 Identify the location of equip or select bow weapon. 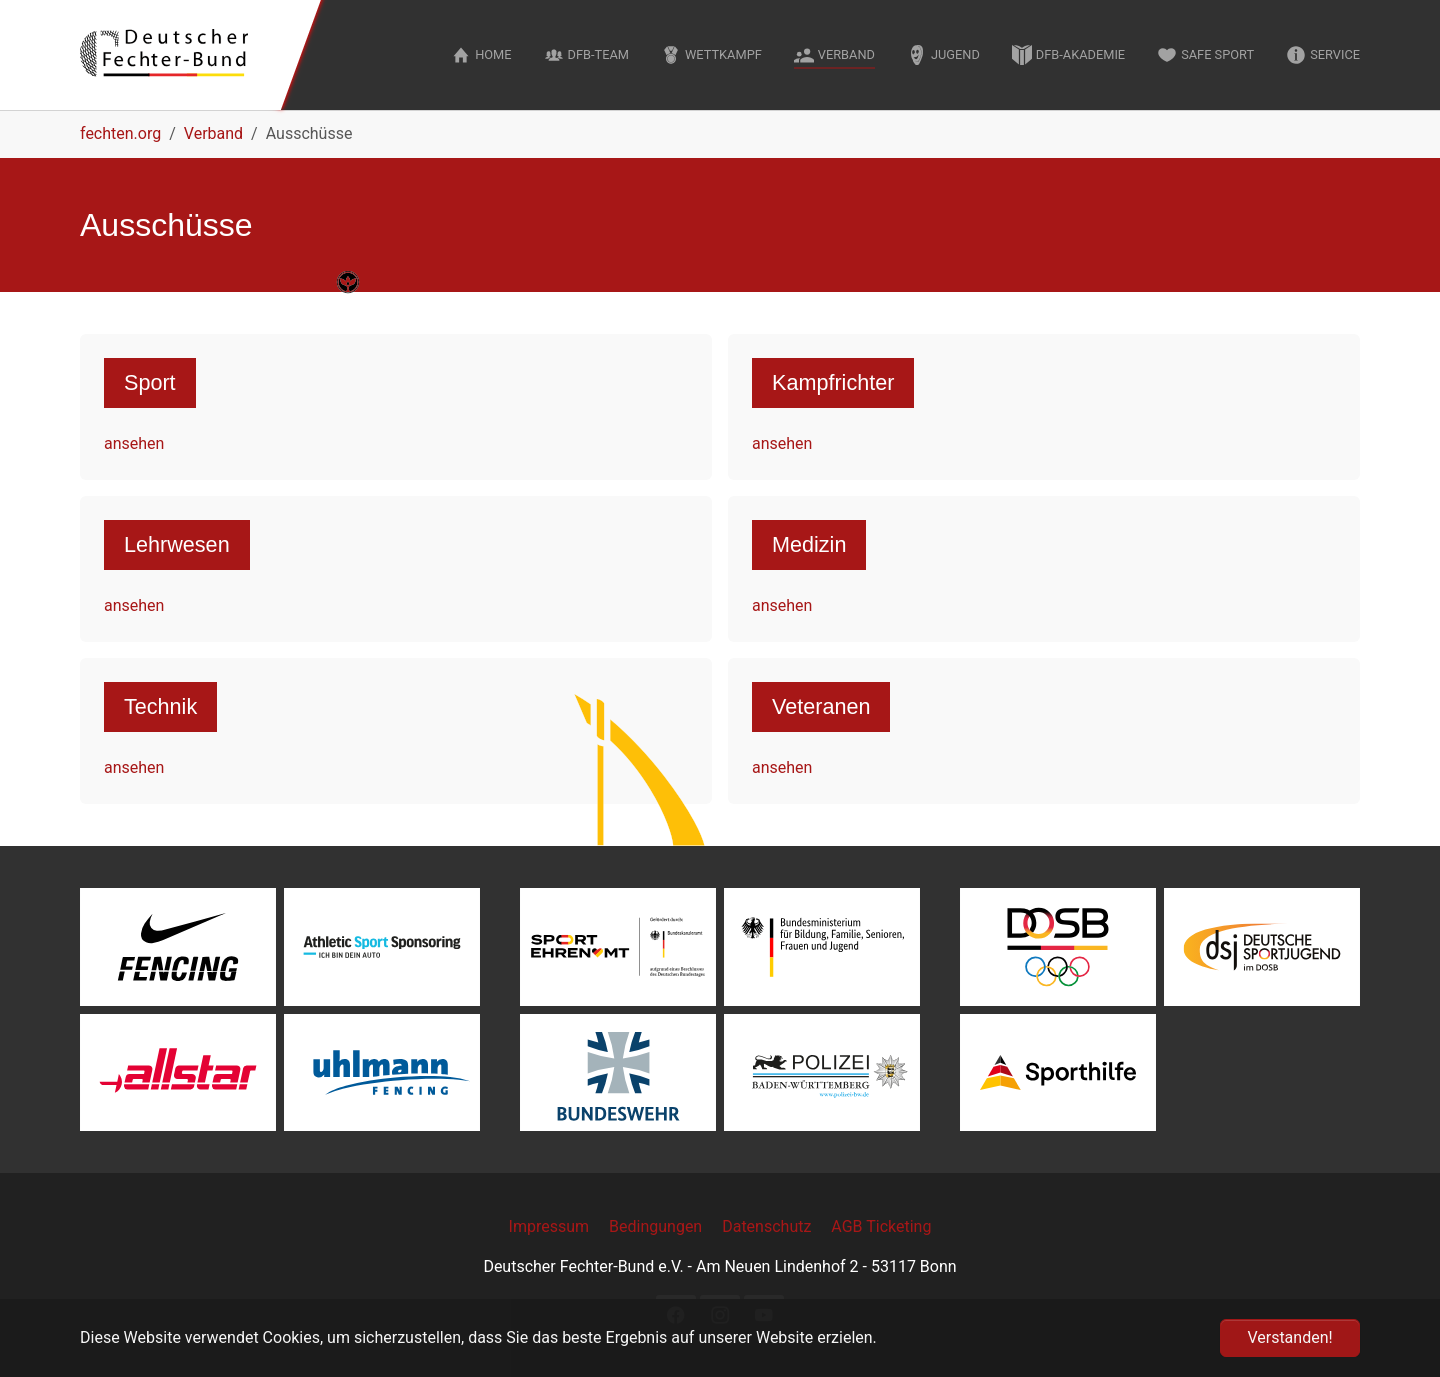
(622, 768).